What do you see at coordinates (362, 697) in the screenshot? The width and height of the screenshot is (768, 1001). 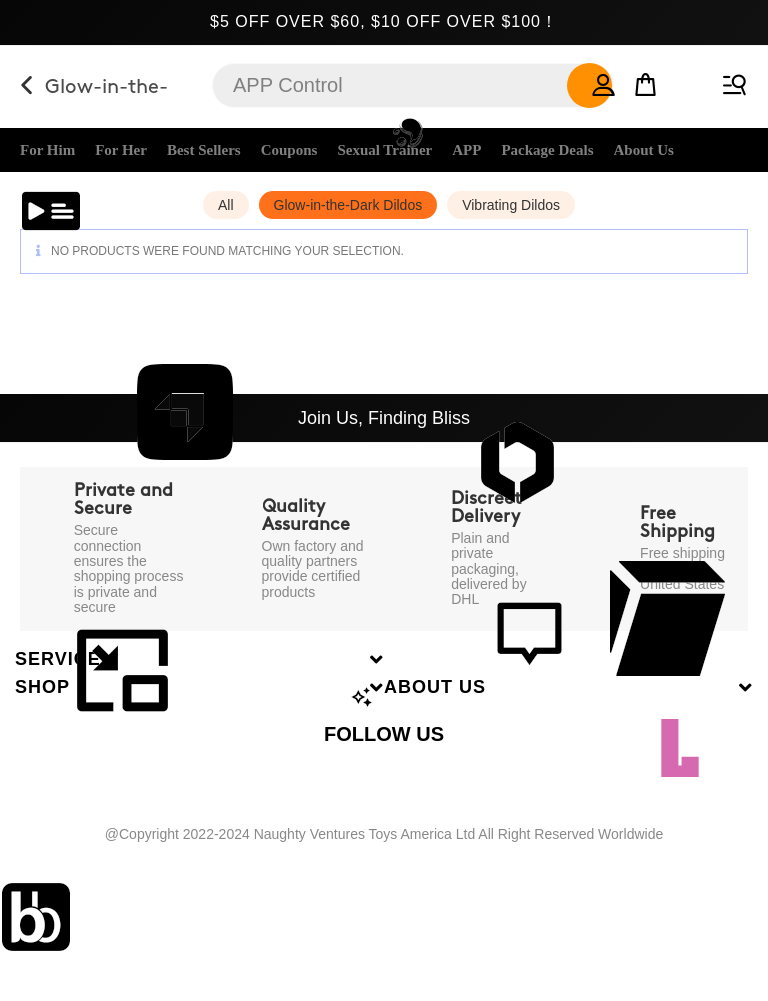 I see `indicates AI-generated or enhanced content` at bounding box center [362, 697].